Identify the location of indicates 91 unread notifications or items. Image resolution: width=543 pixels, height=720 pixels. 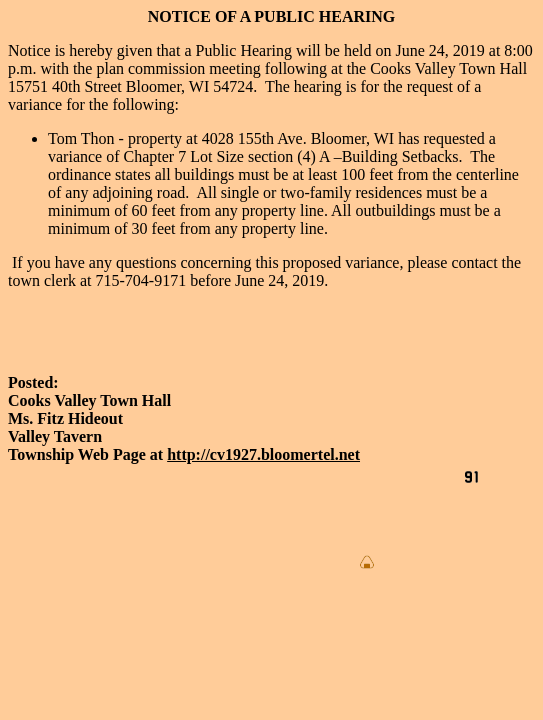
(472, 477).